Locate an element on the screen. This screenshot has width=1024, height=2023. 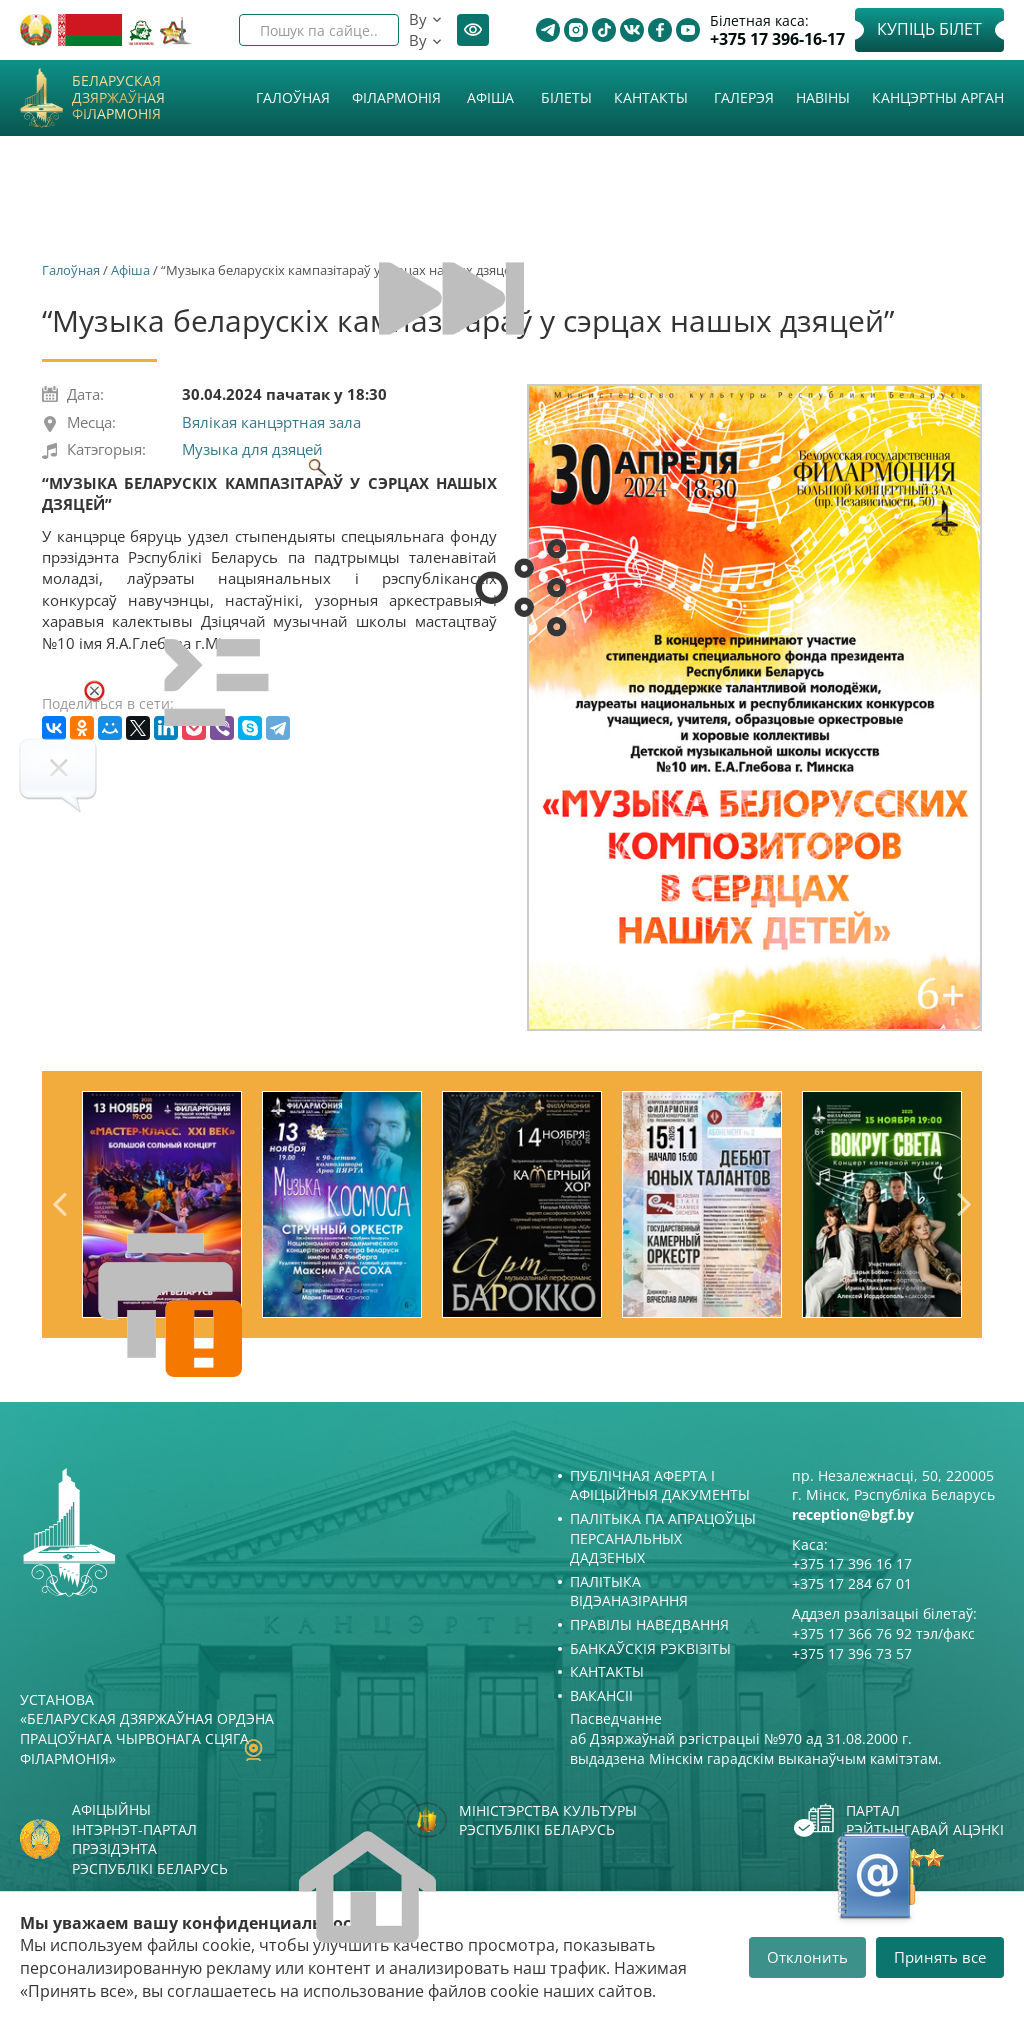
search your system or files is located at coordinates (317, 467).